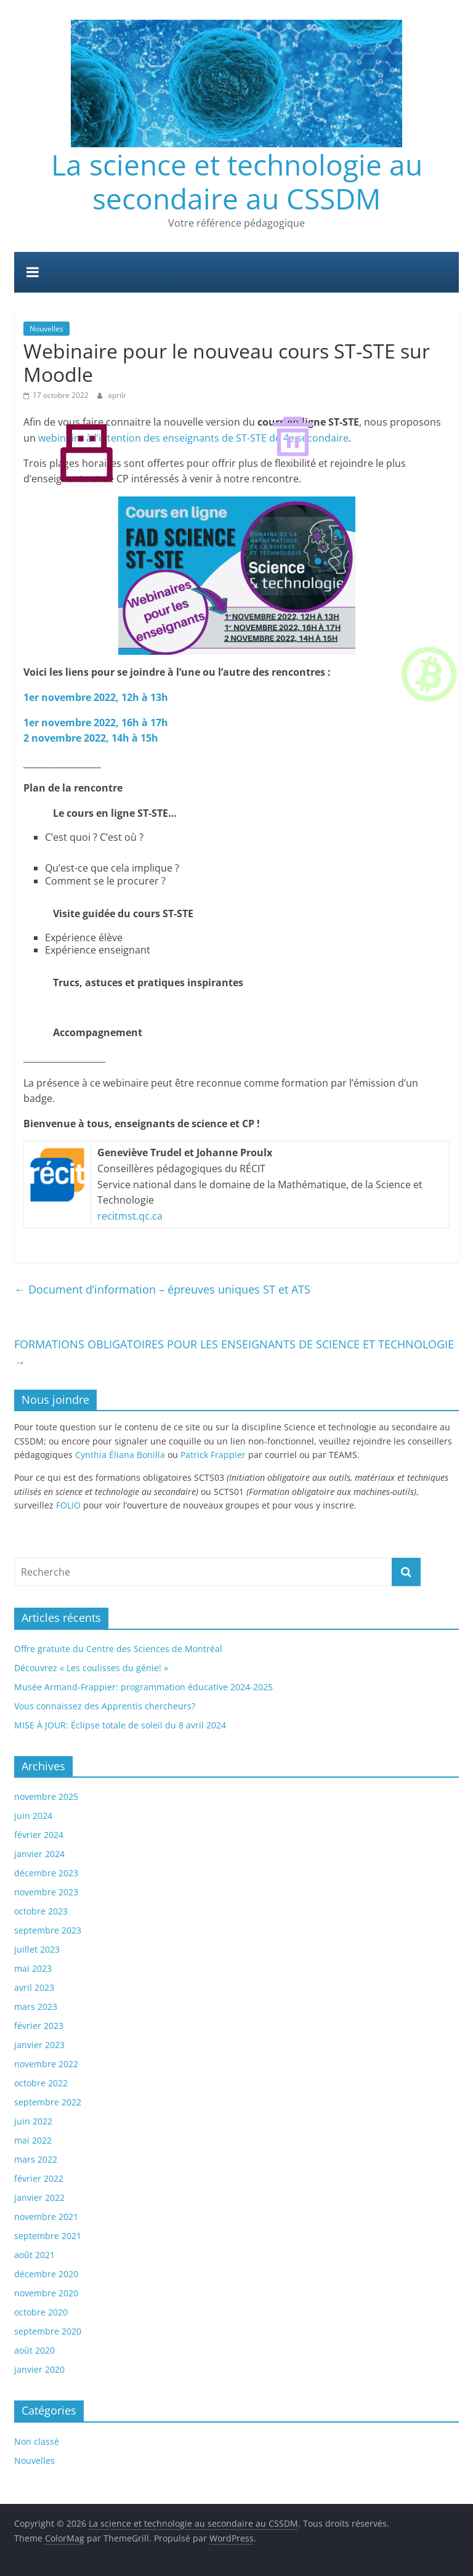 This screenshot has width=473, height=2576. What do you see at coordinates (293, 436) in the screenshot?
I see `delete selected item` at bounding box center [293, 436].